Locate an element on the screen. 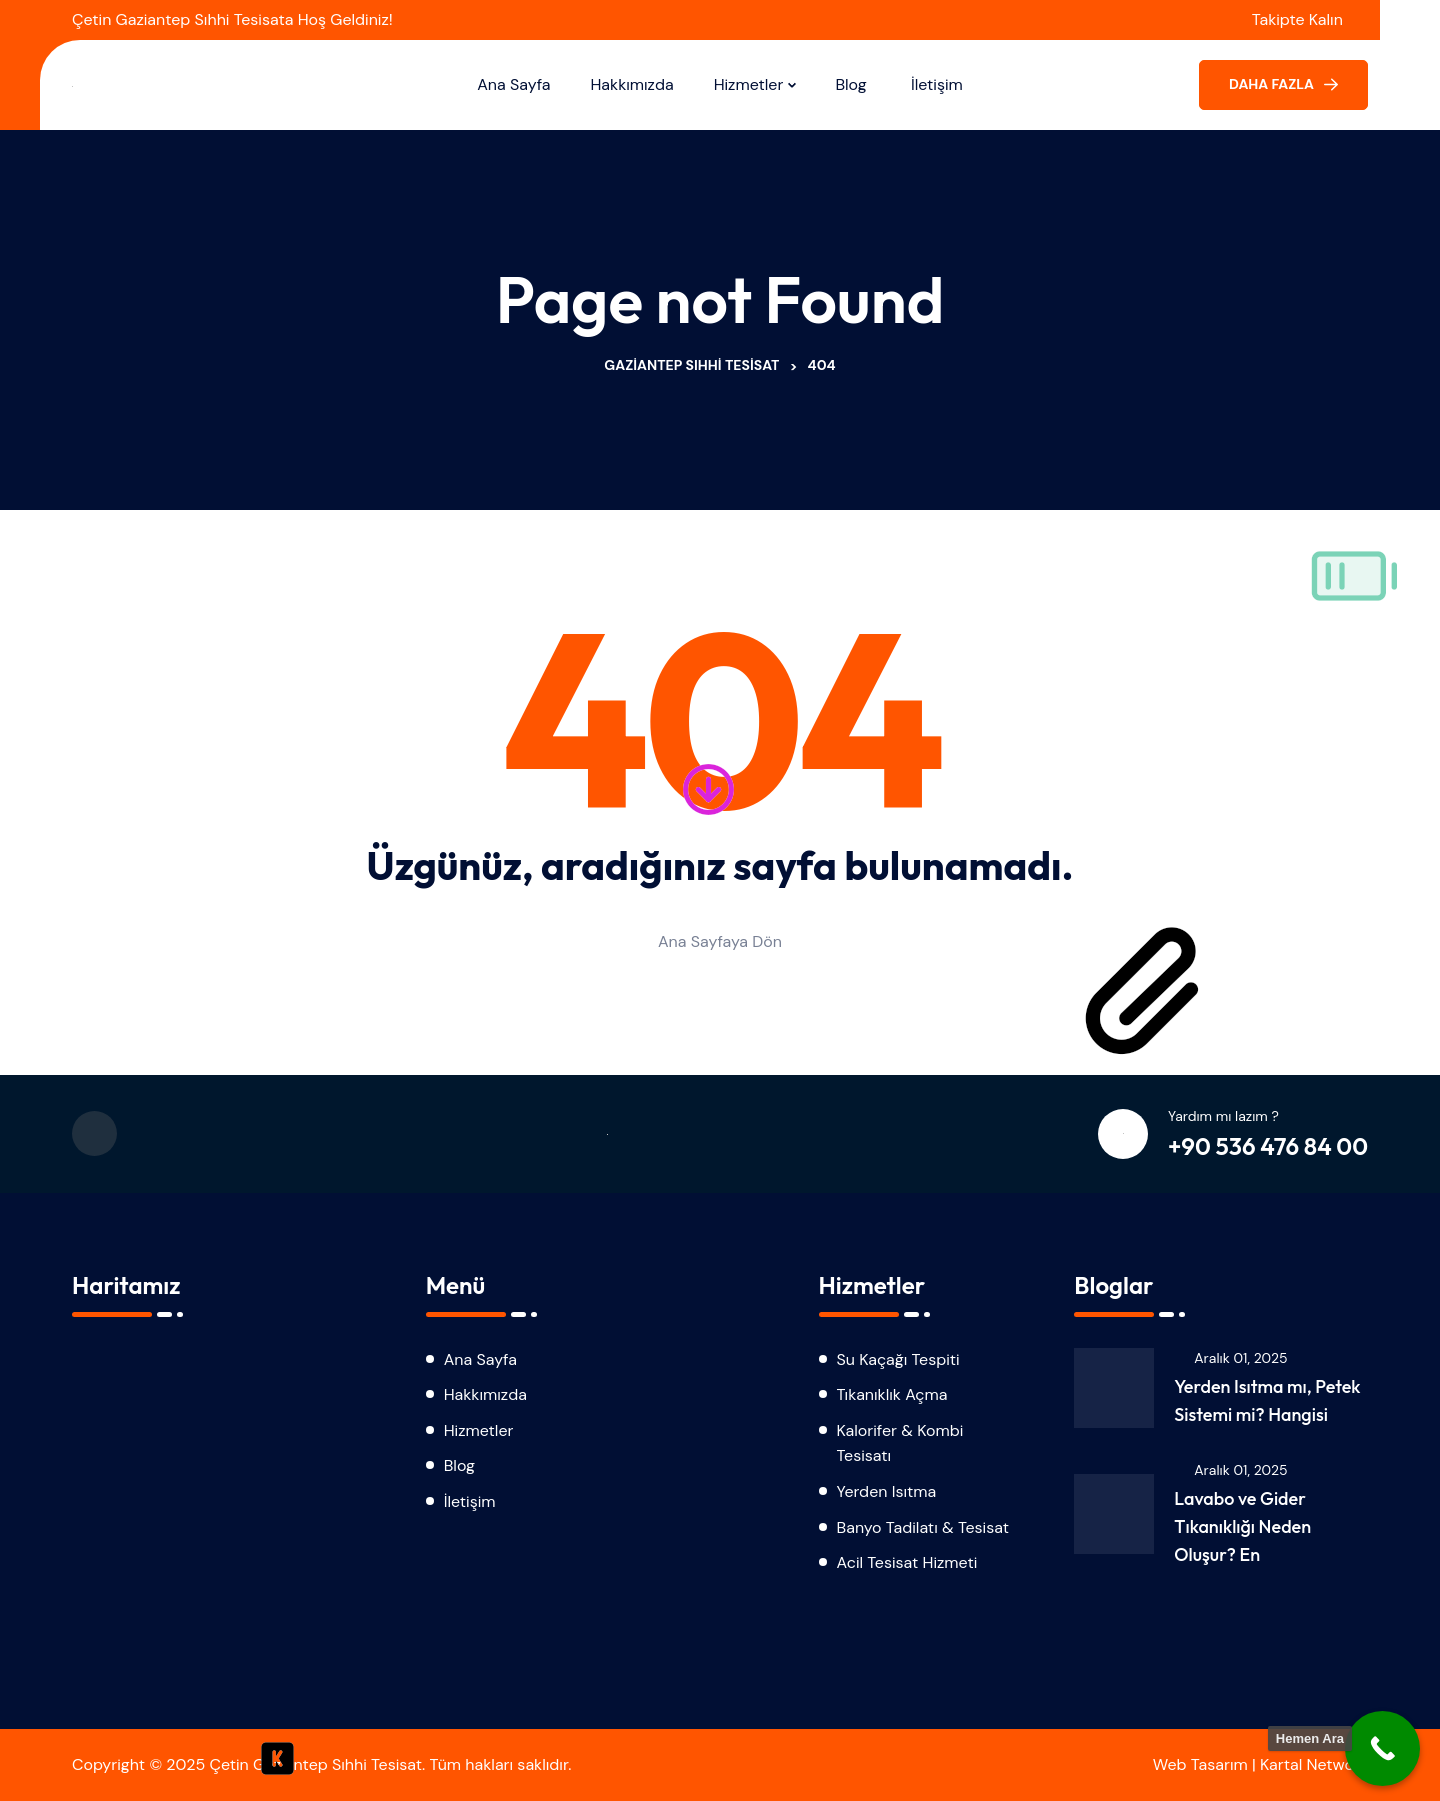 This screenshot has height=1801, width=1440. keyboard shortcut indicator for the letter K is located at coordinates (277, 1758).